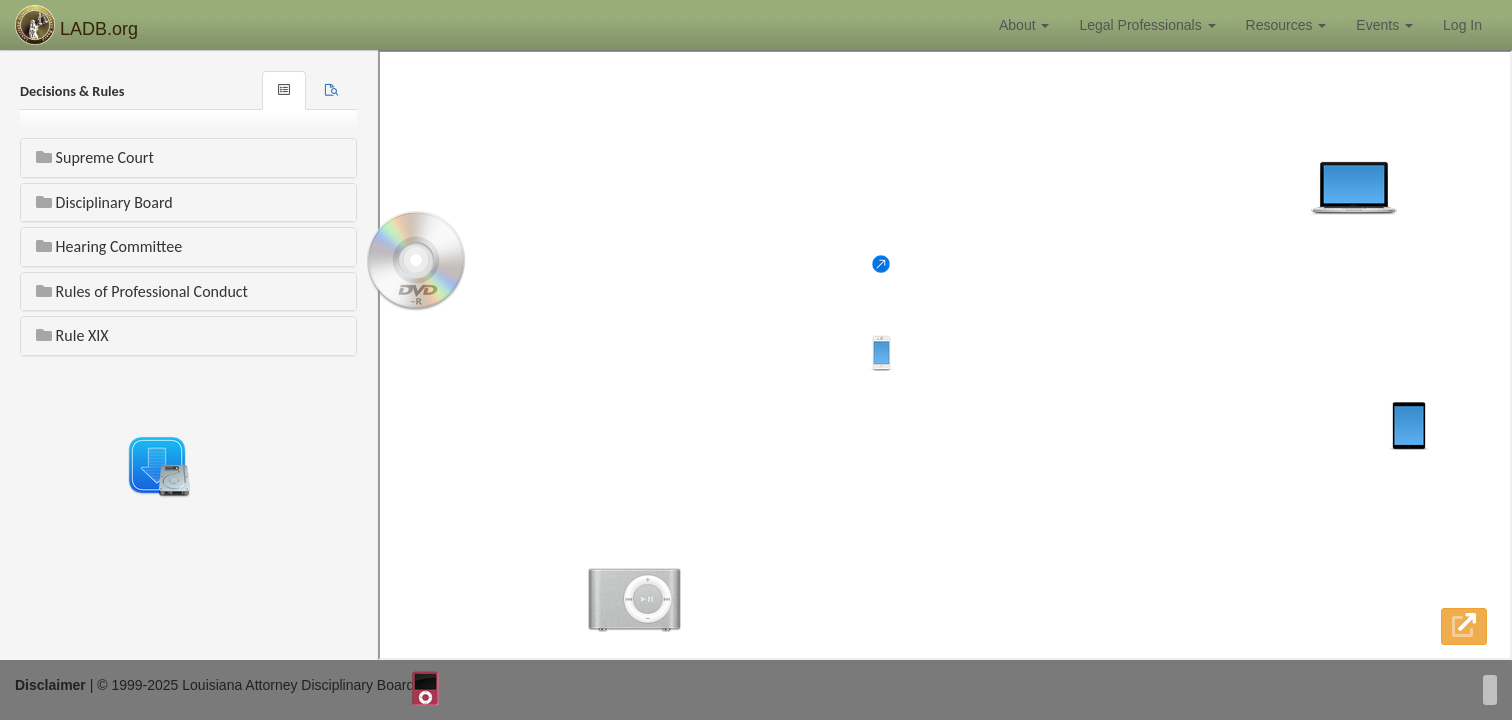  What do you see at coordinates (634, 582) in the screenshot?
I see `iPod shuffle device connected` at bounding box center [634, 582].